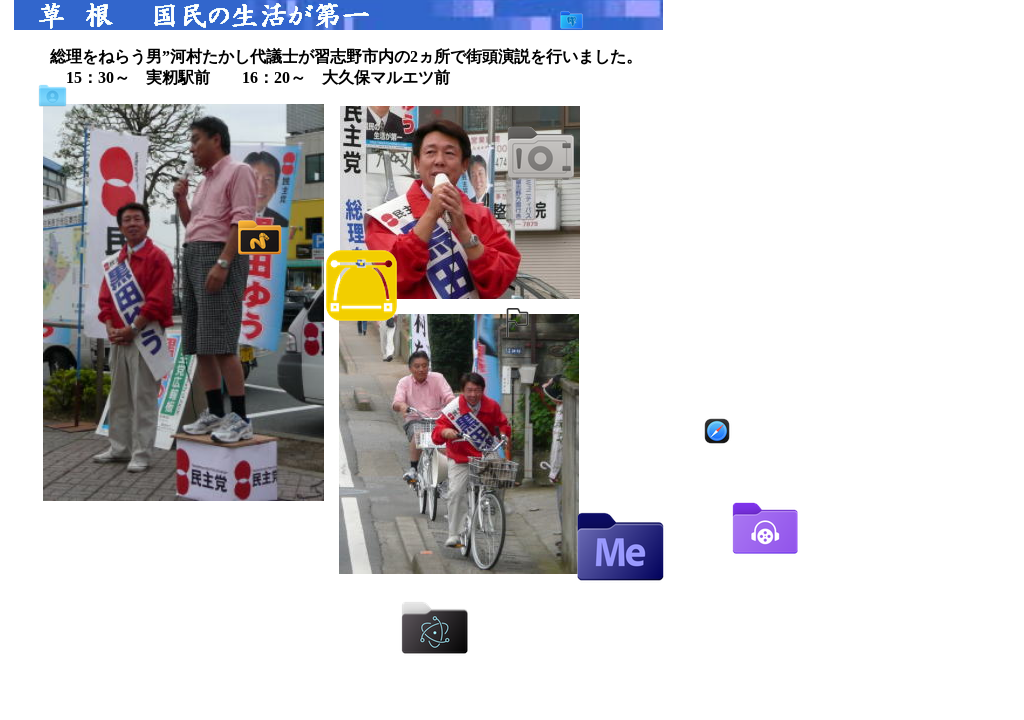 The image size is (1024, 720). Describe the element at coordinates (540, 154) in the screenshot. I see `access a secure or locked folder` at that location.